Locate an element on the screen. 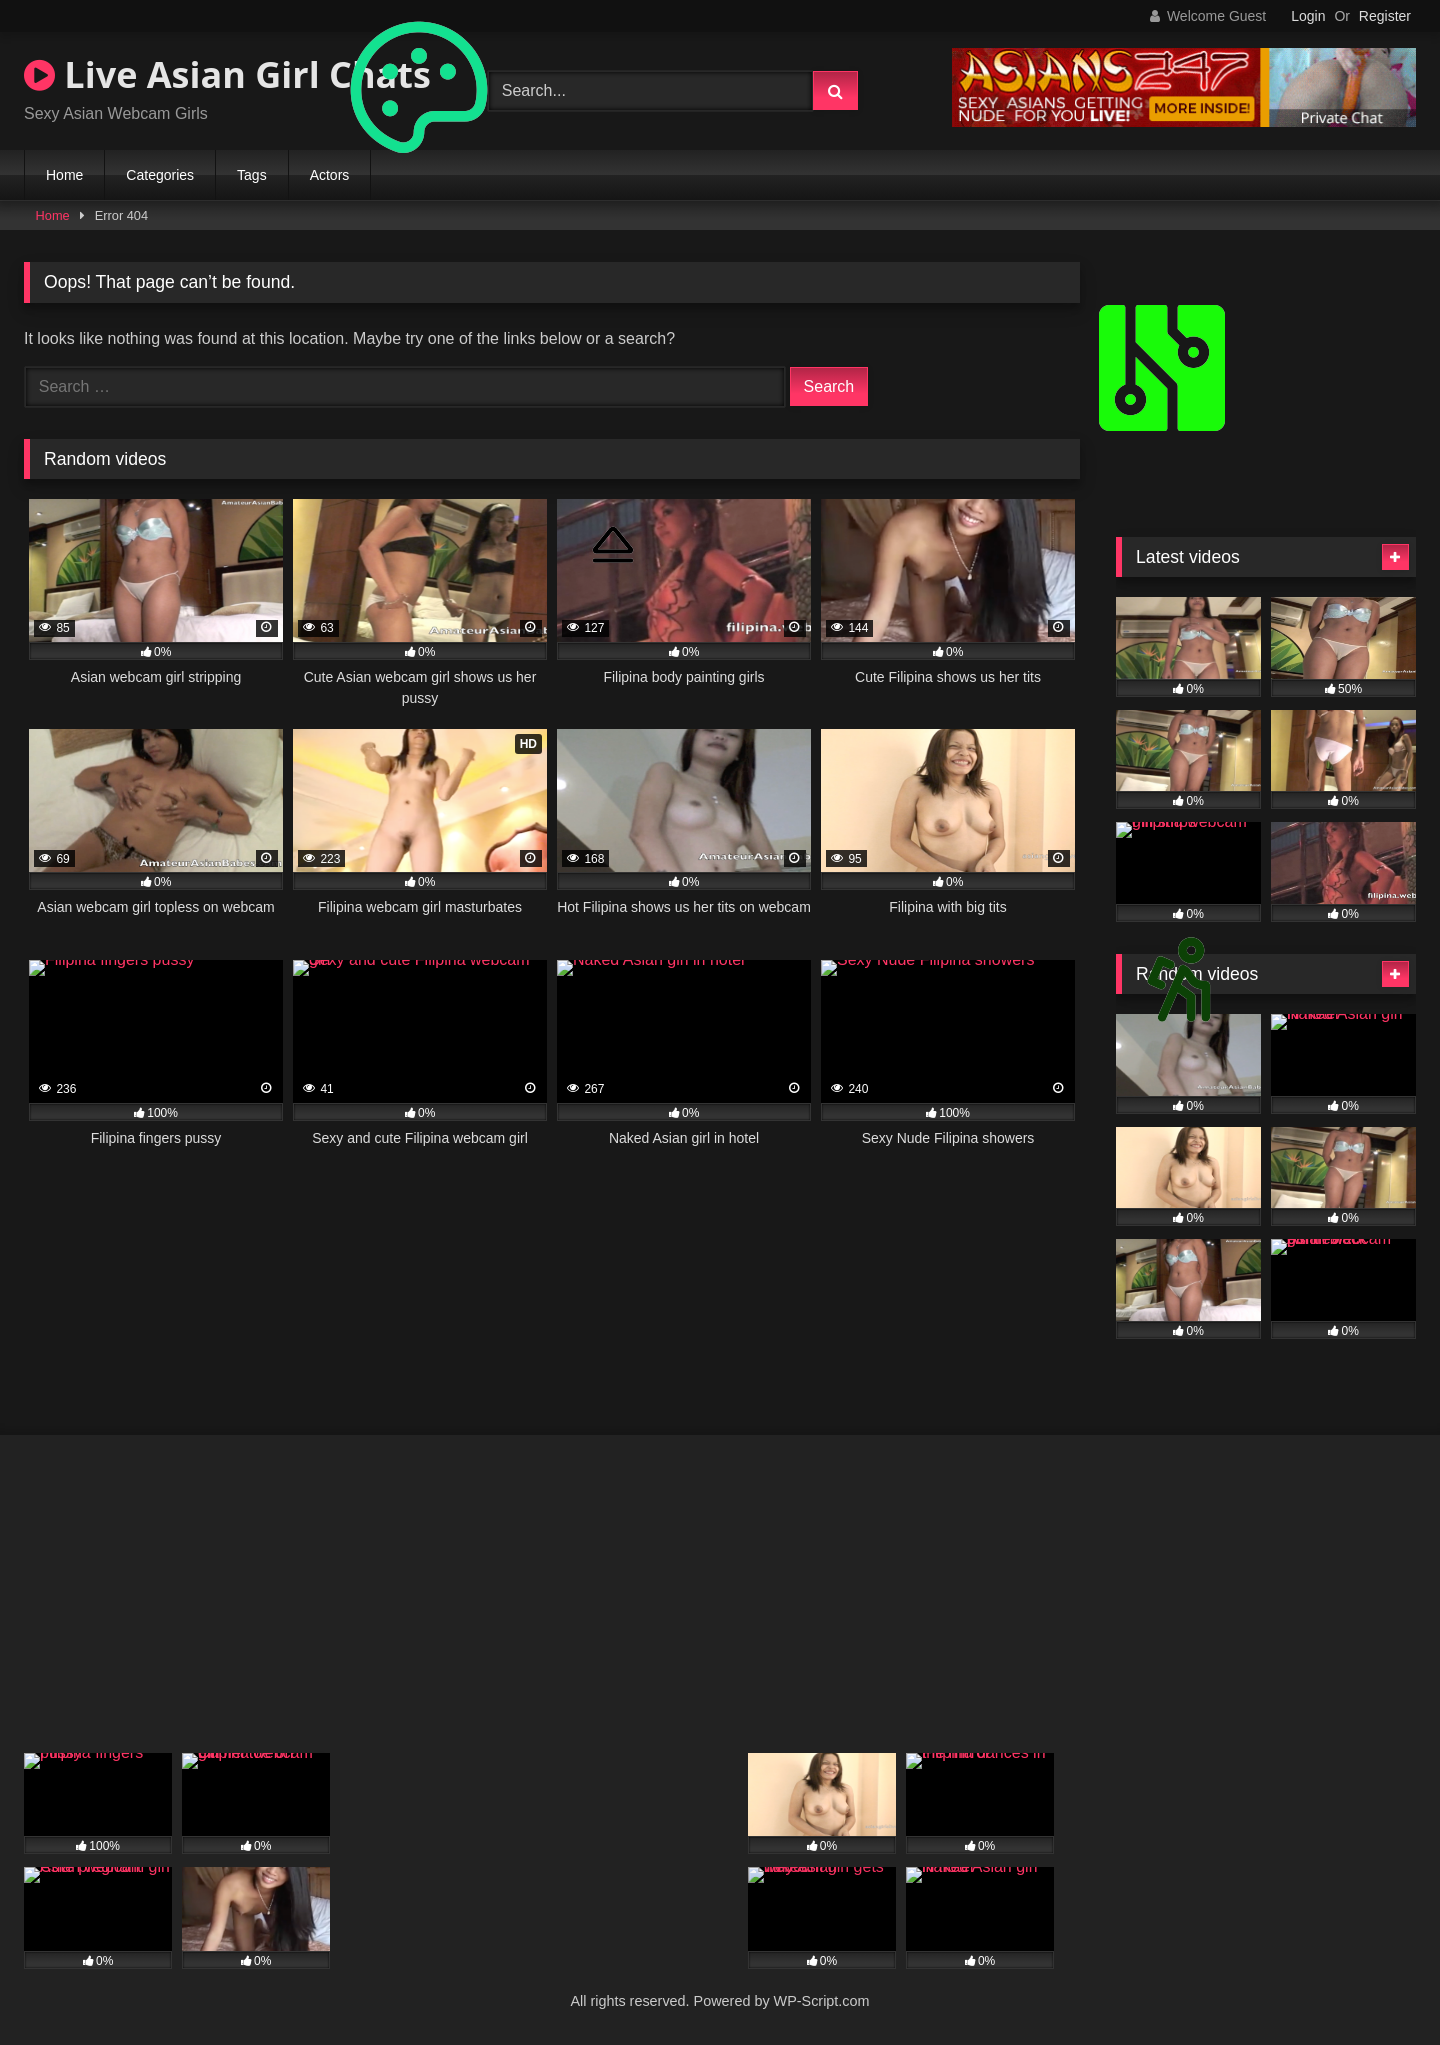 This screenshot has width=1440, height=2045. access color or theme customization options is located at coordinates (419, 90).